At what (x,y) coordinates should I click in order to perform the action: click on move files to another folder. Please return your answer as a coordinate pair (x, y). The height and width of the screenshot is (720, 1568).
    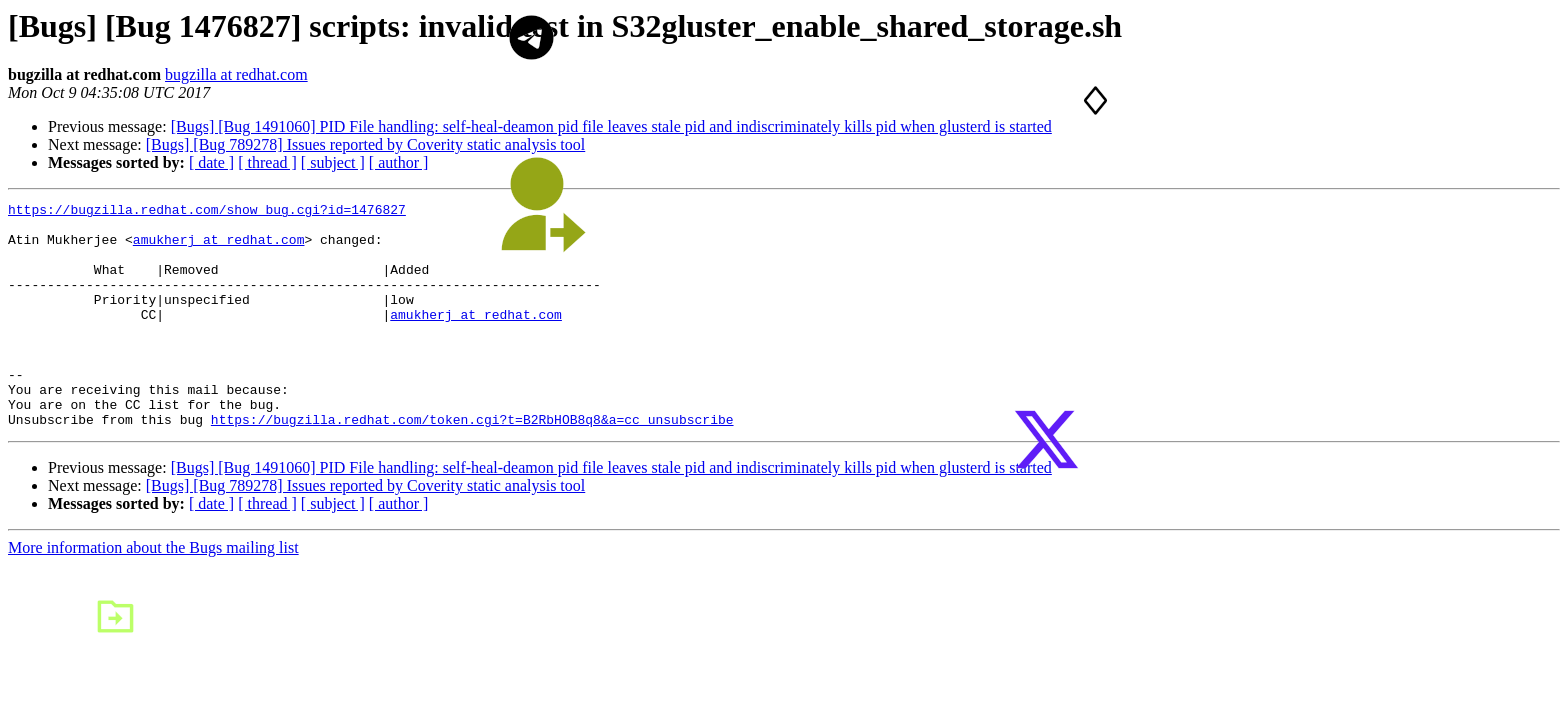
    Looking at the image, I should click on (115, 616).